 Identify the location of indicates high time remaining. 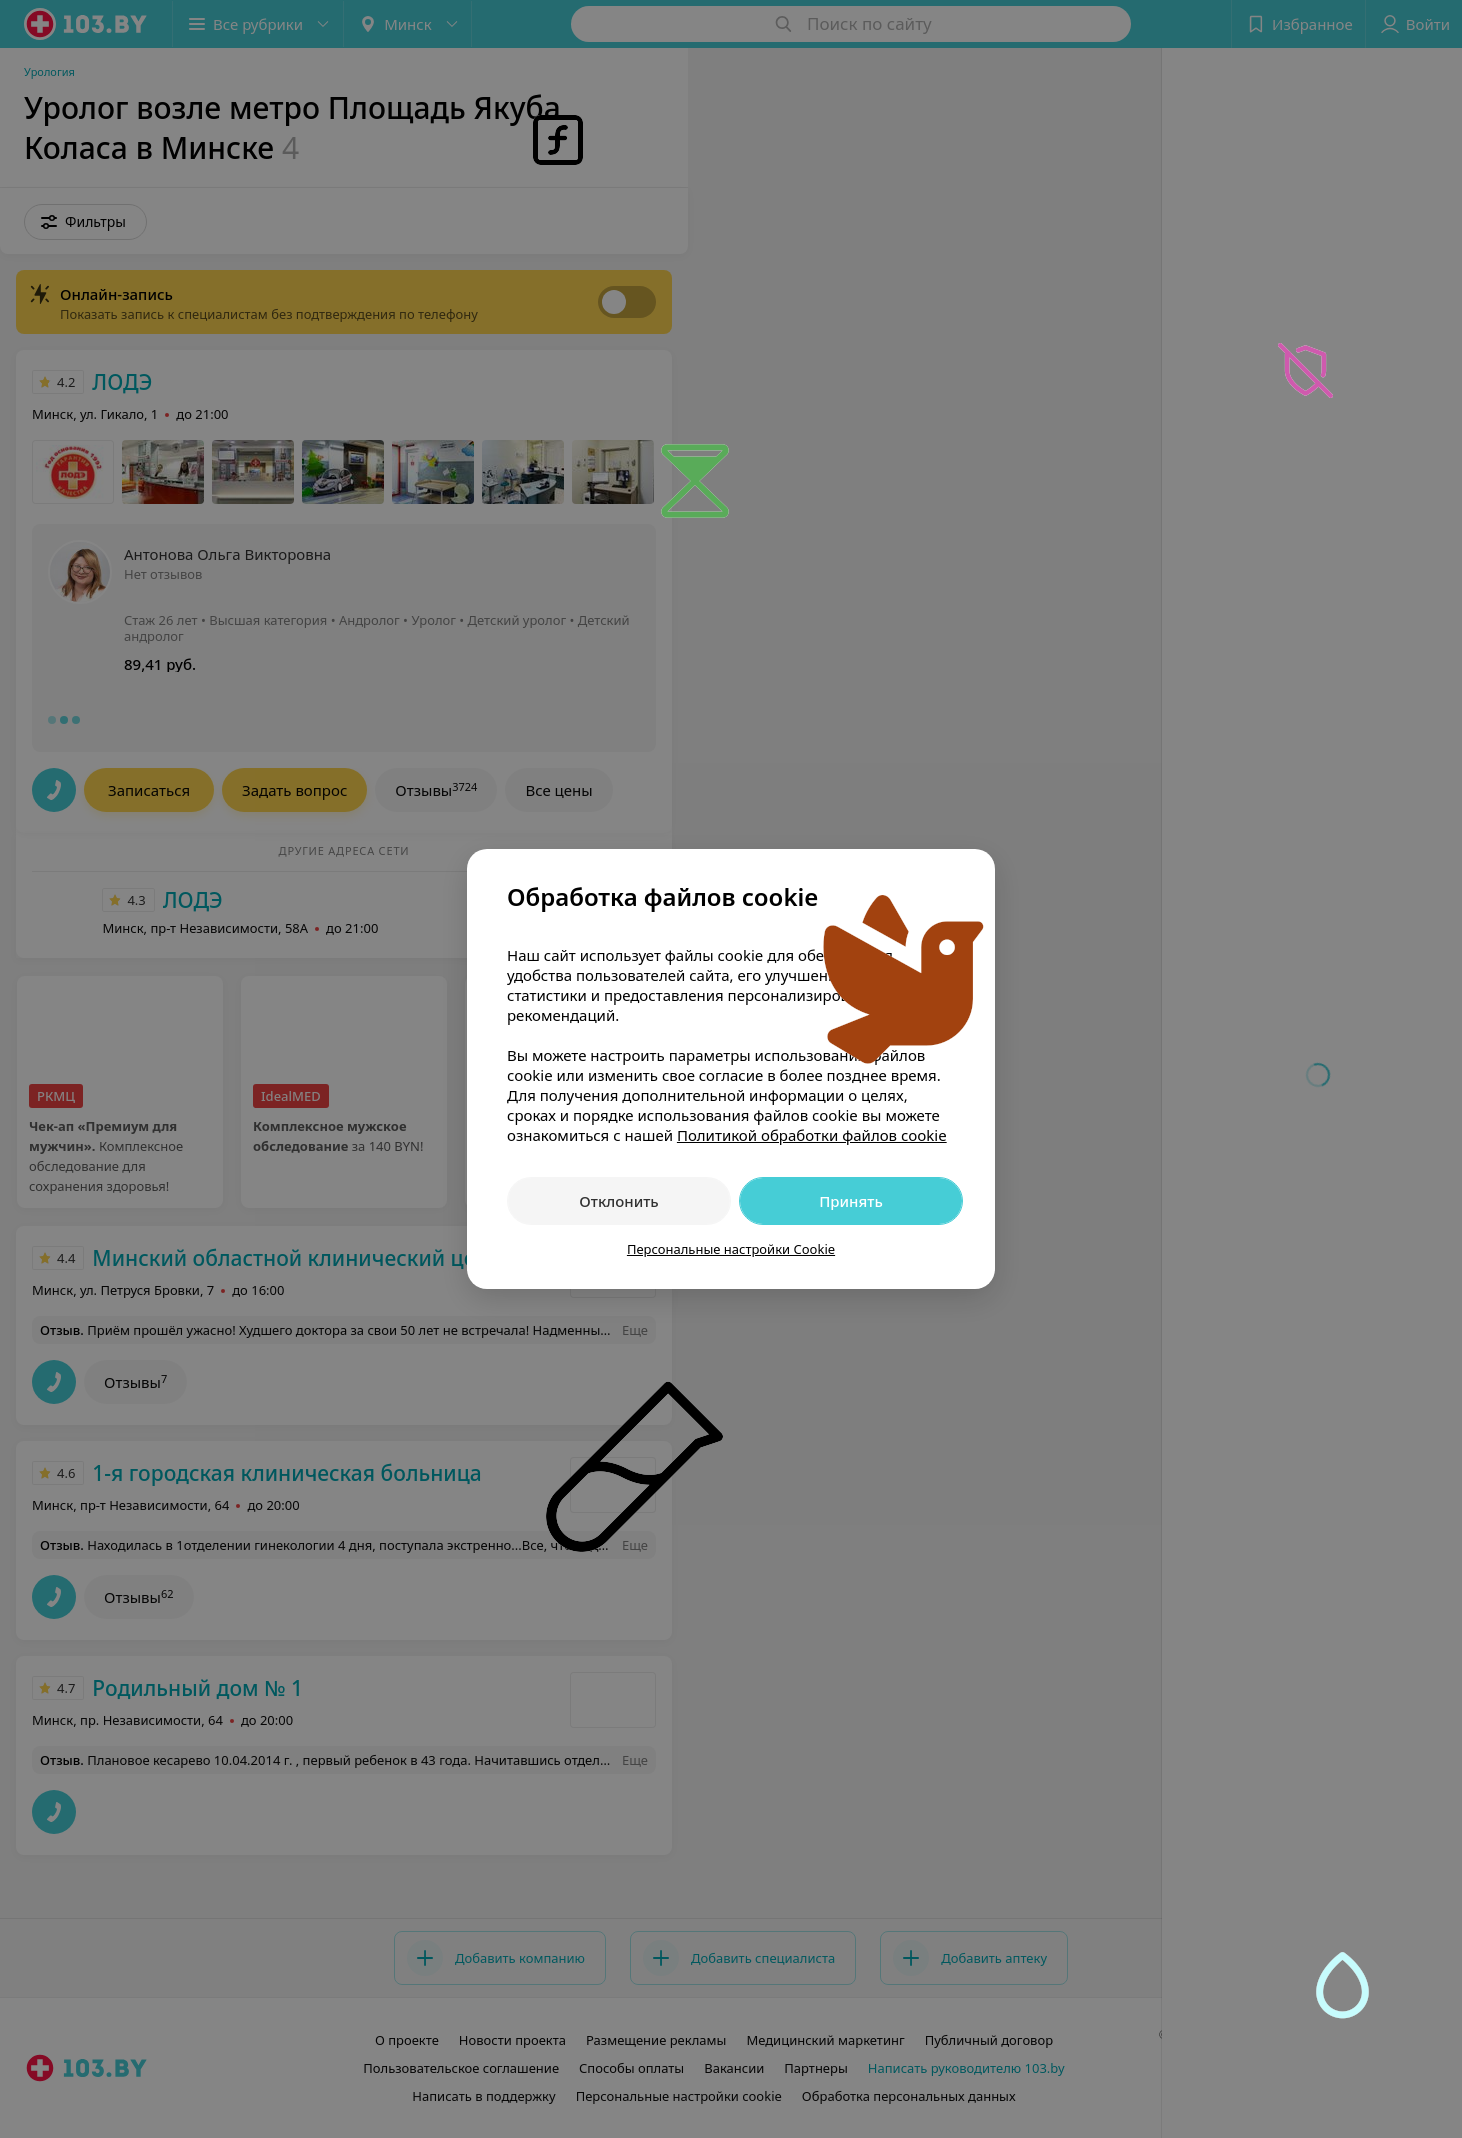
(695, 481).